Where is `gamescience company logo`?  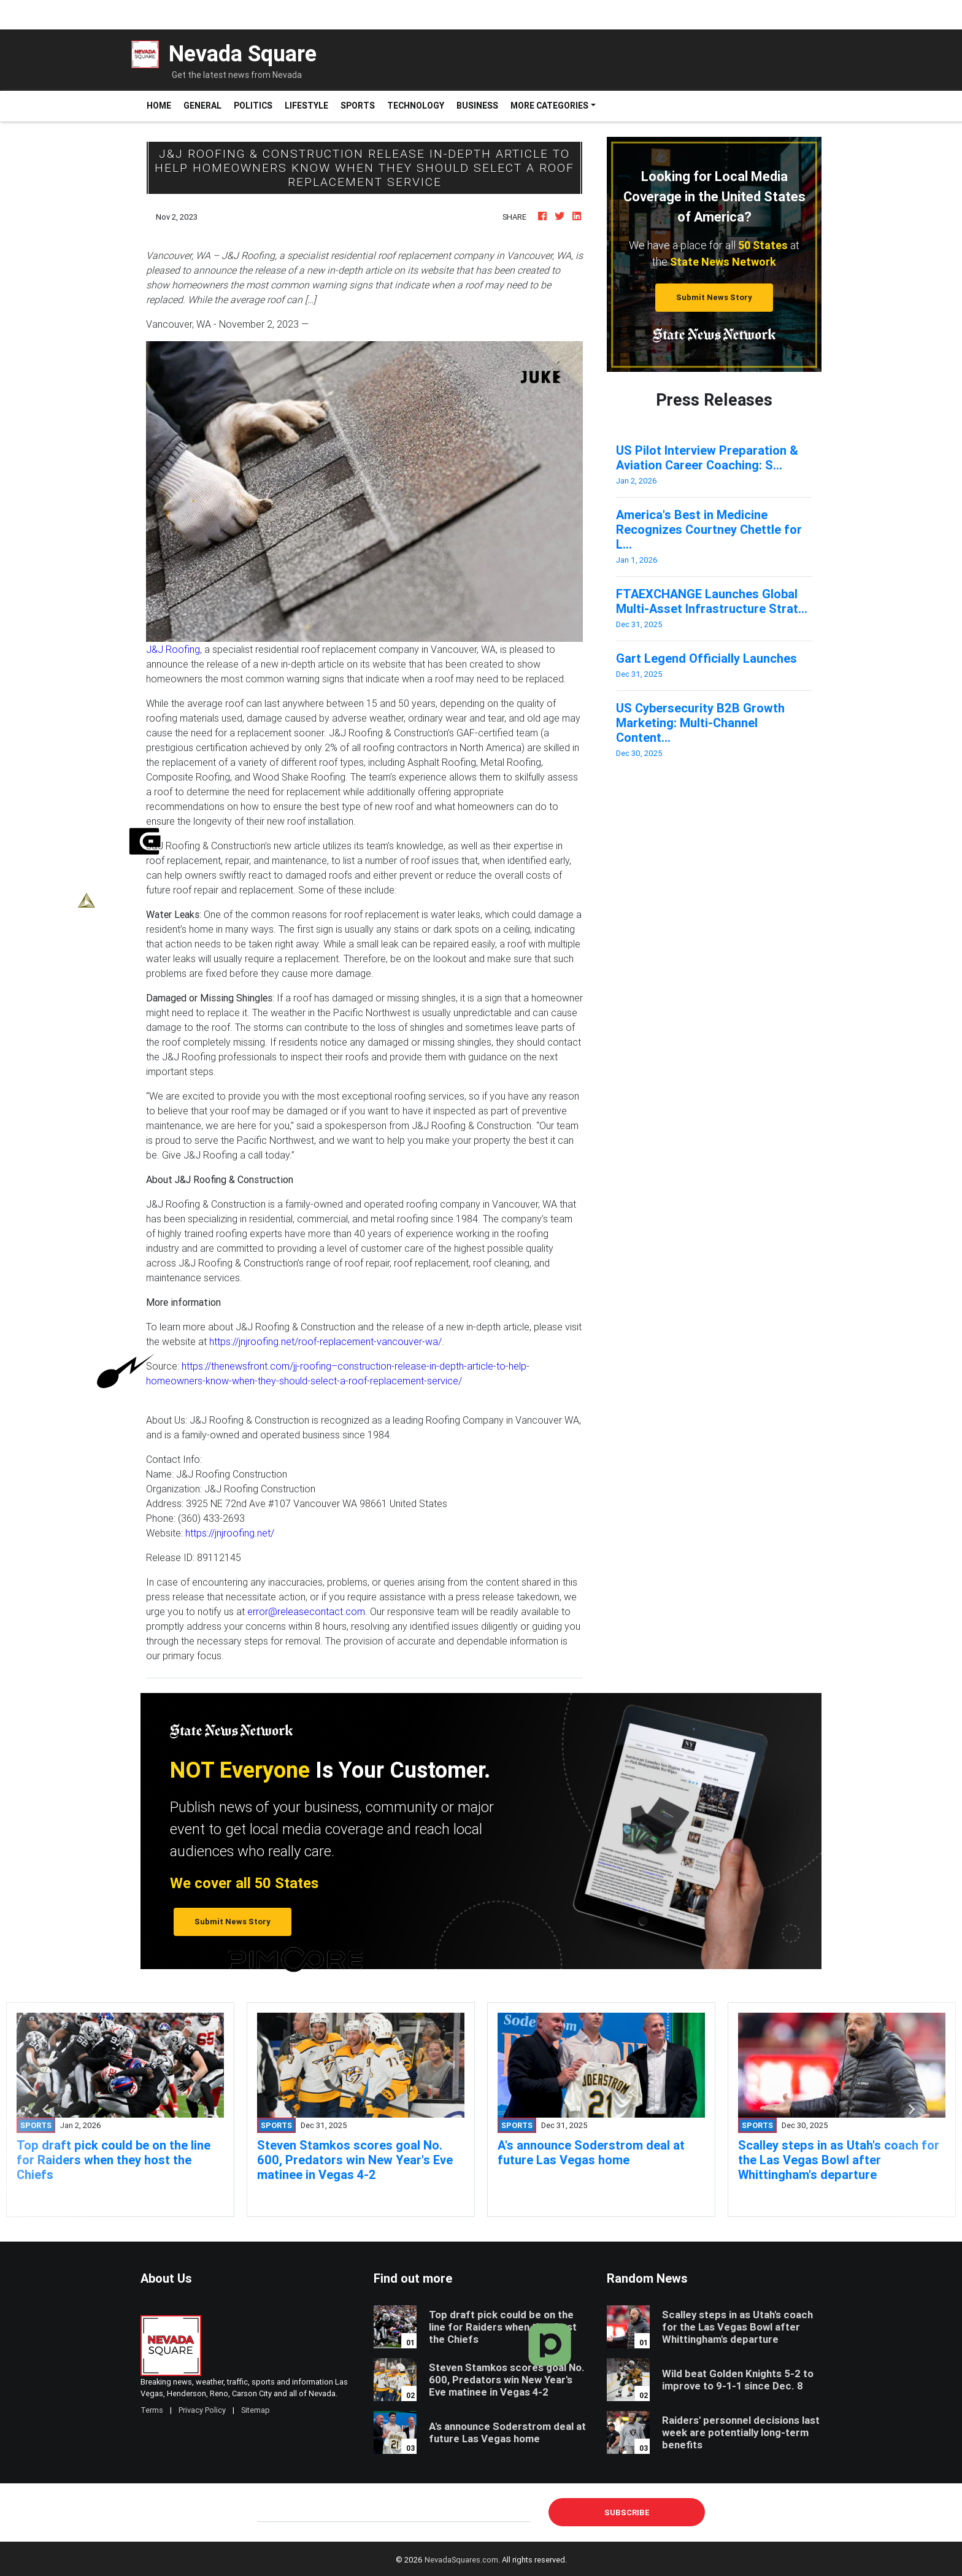 gamescience company logo is located at coordinates (126, 1371).